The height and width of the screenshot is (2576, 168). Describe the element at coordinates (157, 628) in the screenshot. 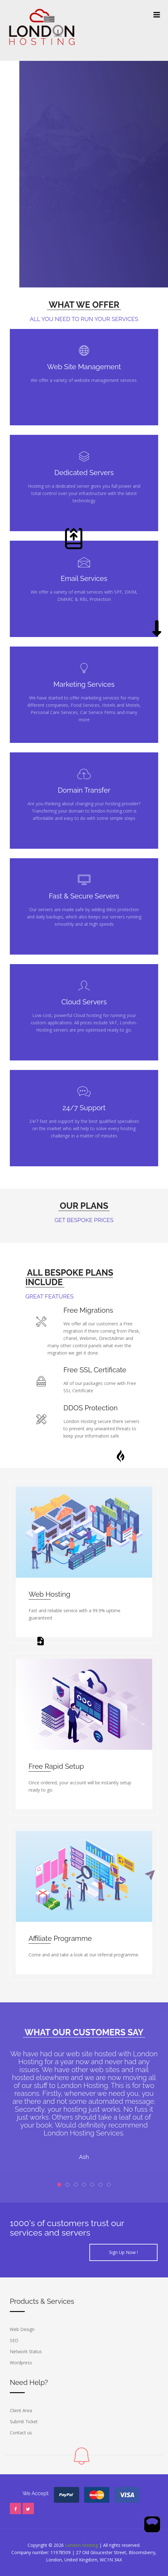

I see `scroll down to see more content` at that location.